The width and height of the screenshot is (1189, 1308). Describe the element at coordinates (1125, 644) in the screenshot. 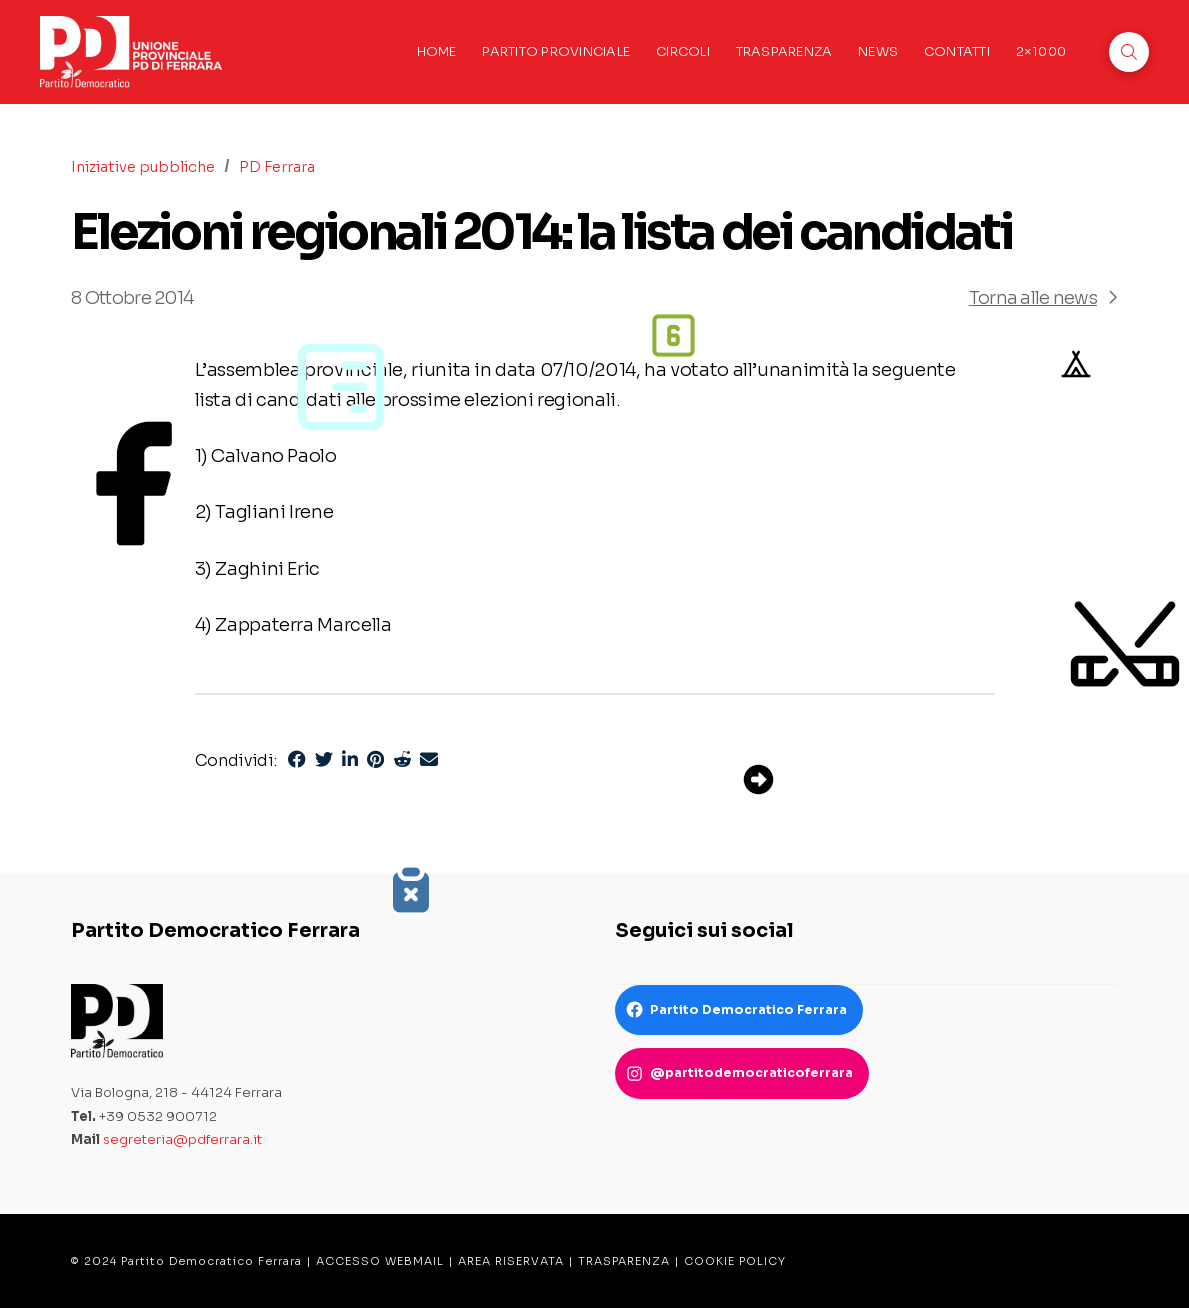

I see `view hockey sports content` at that location.